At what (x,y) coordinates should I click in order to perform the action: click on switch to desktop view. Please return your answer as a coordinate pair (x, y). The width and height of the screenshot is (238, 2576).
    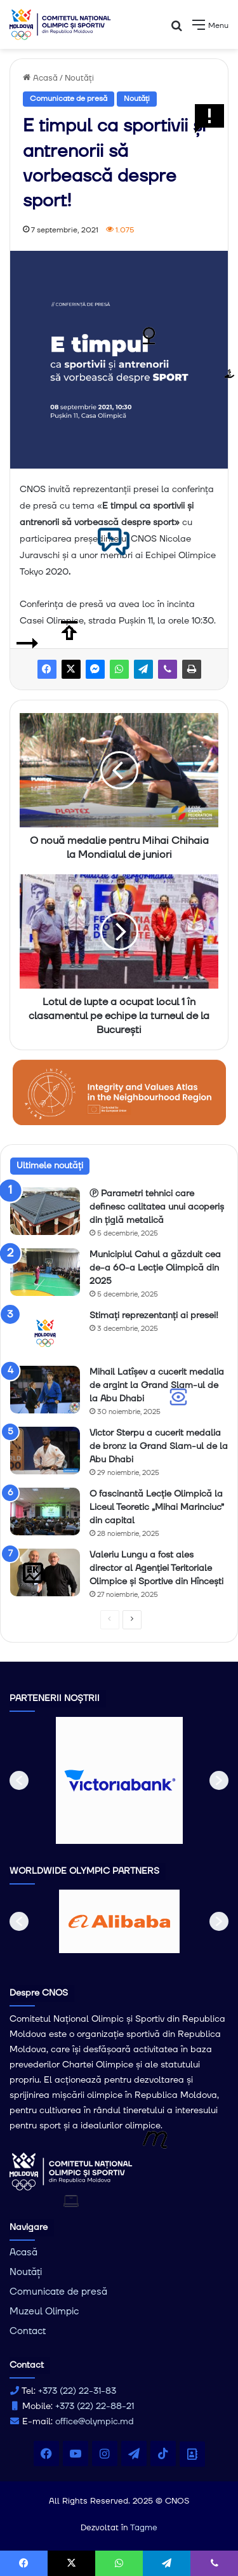
    Looking at the image, I should click on (71, 2201).